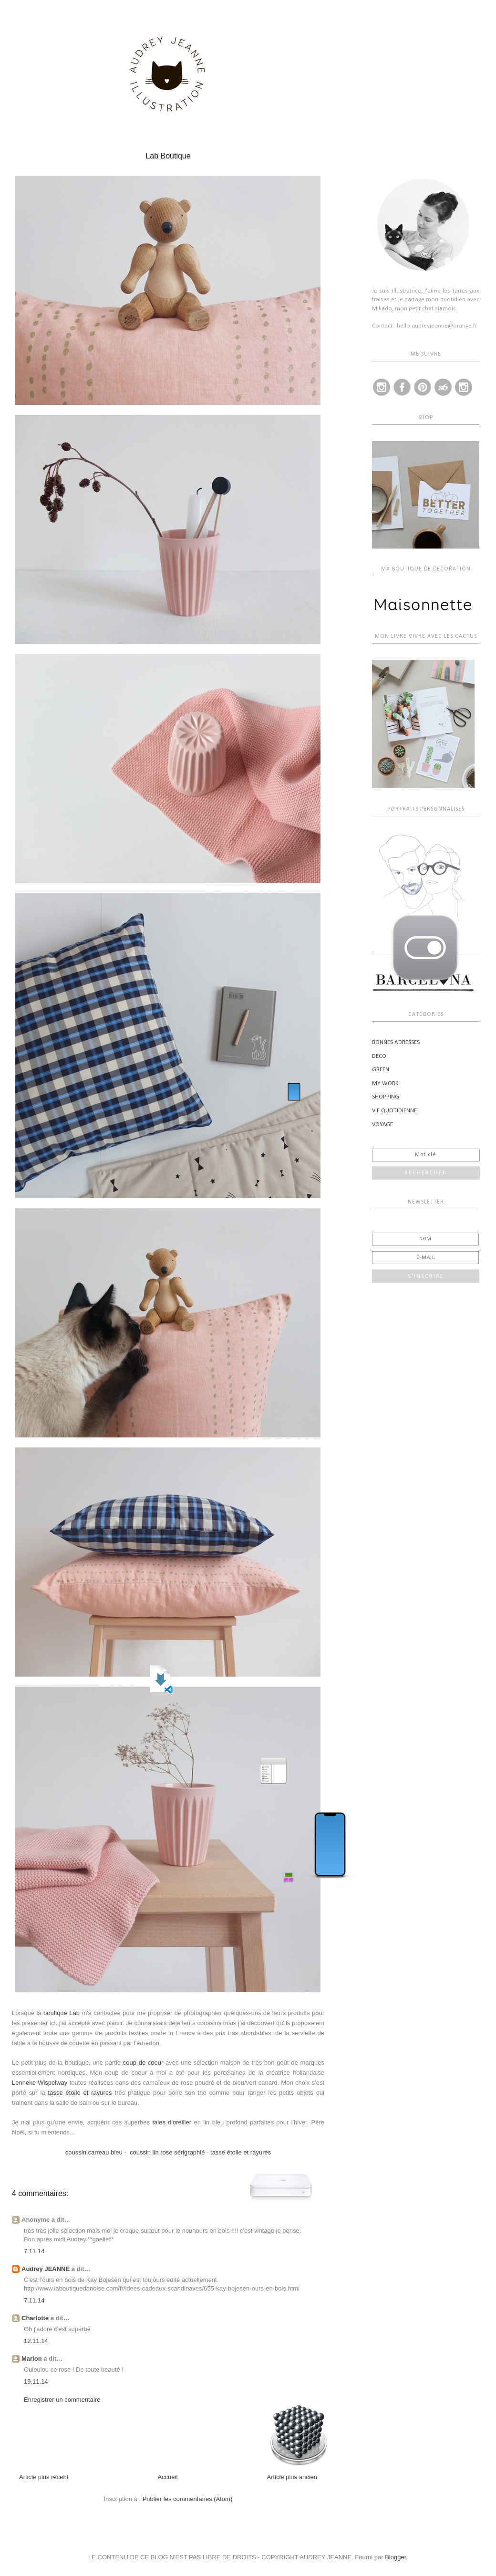  What do you see at coordinates (294, 1092) in the screenshot?
I see `iPad Air device icon` at bounding box center [294, 1092].